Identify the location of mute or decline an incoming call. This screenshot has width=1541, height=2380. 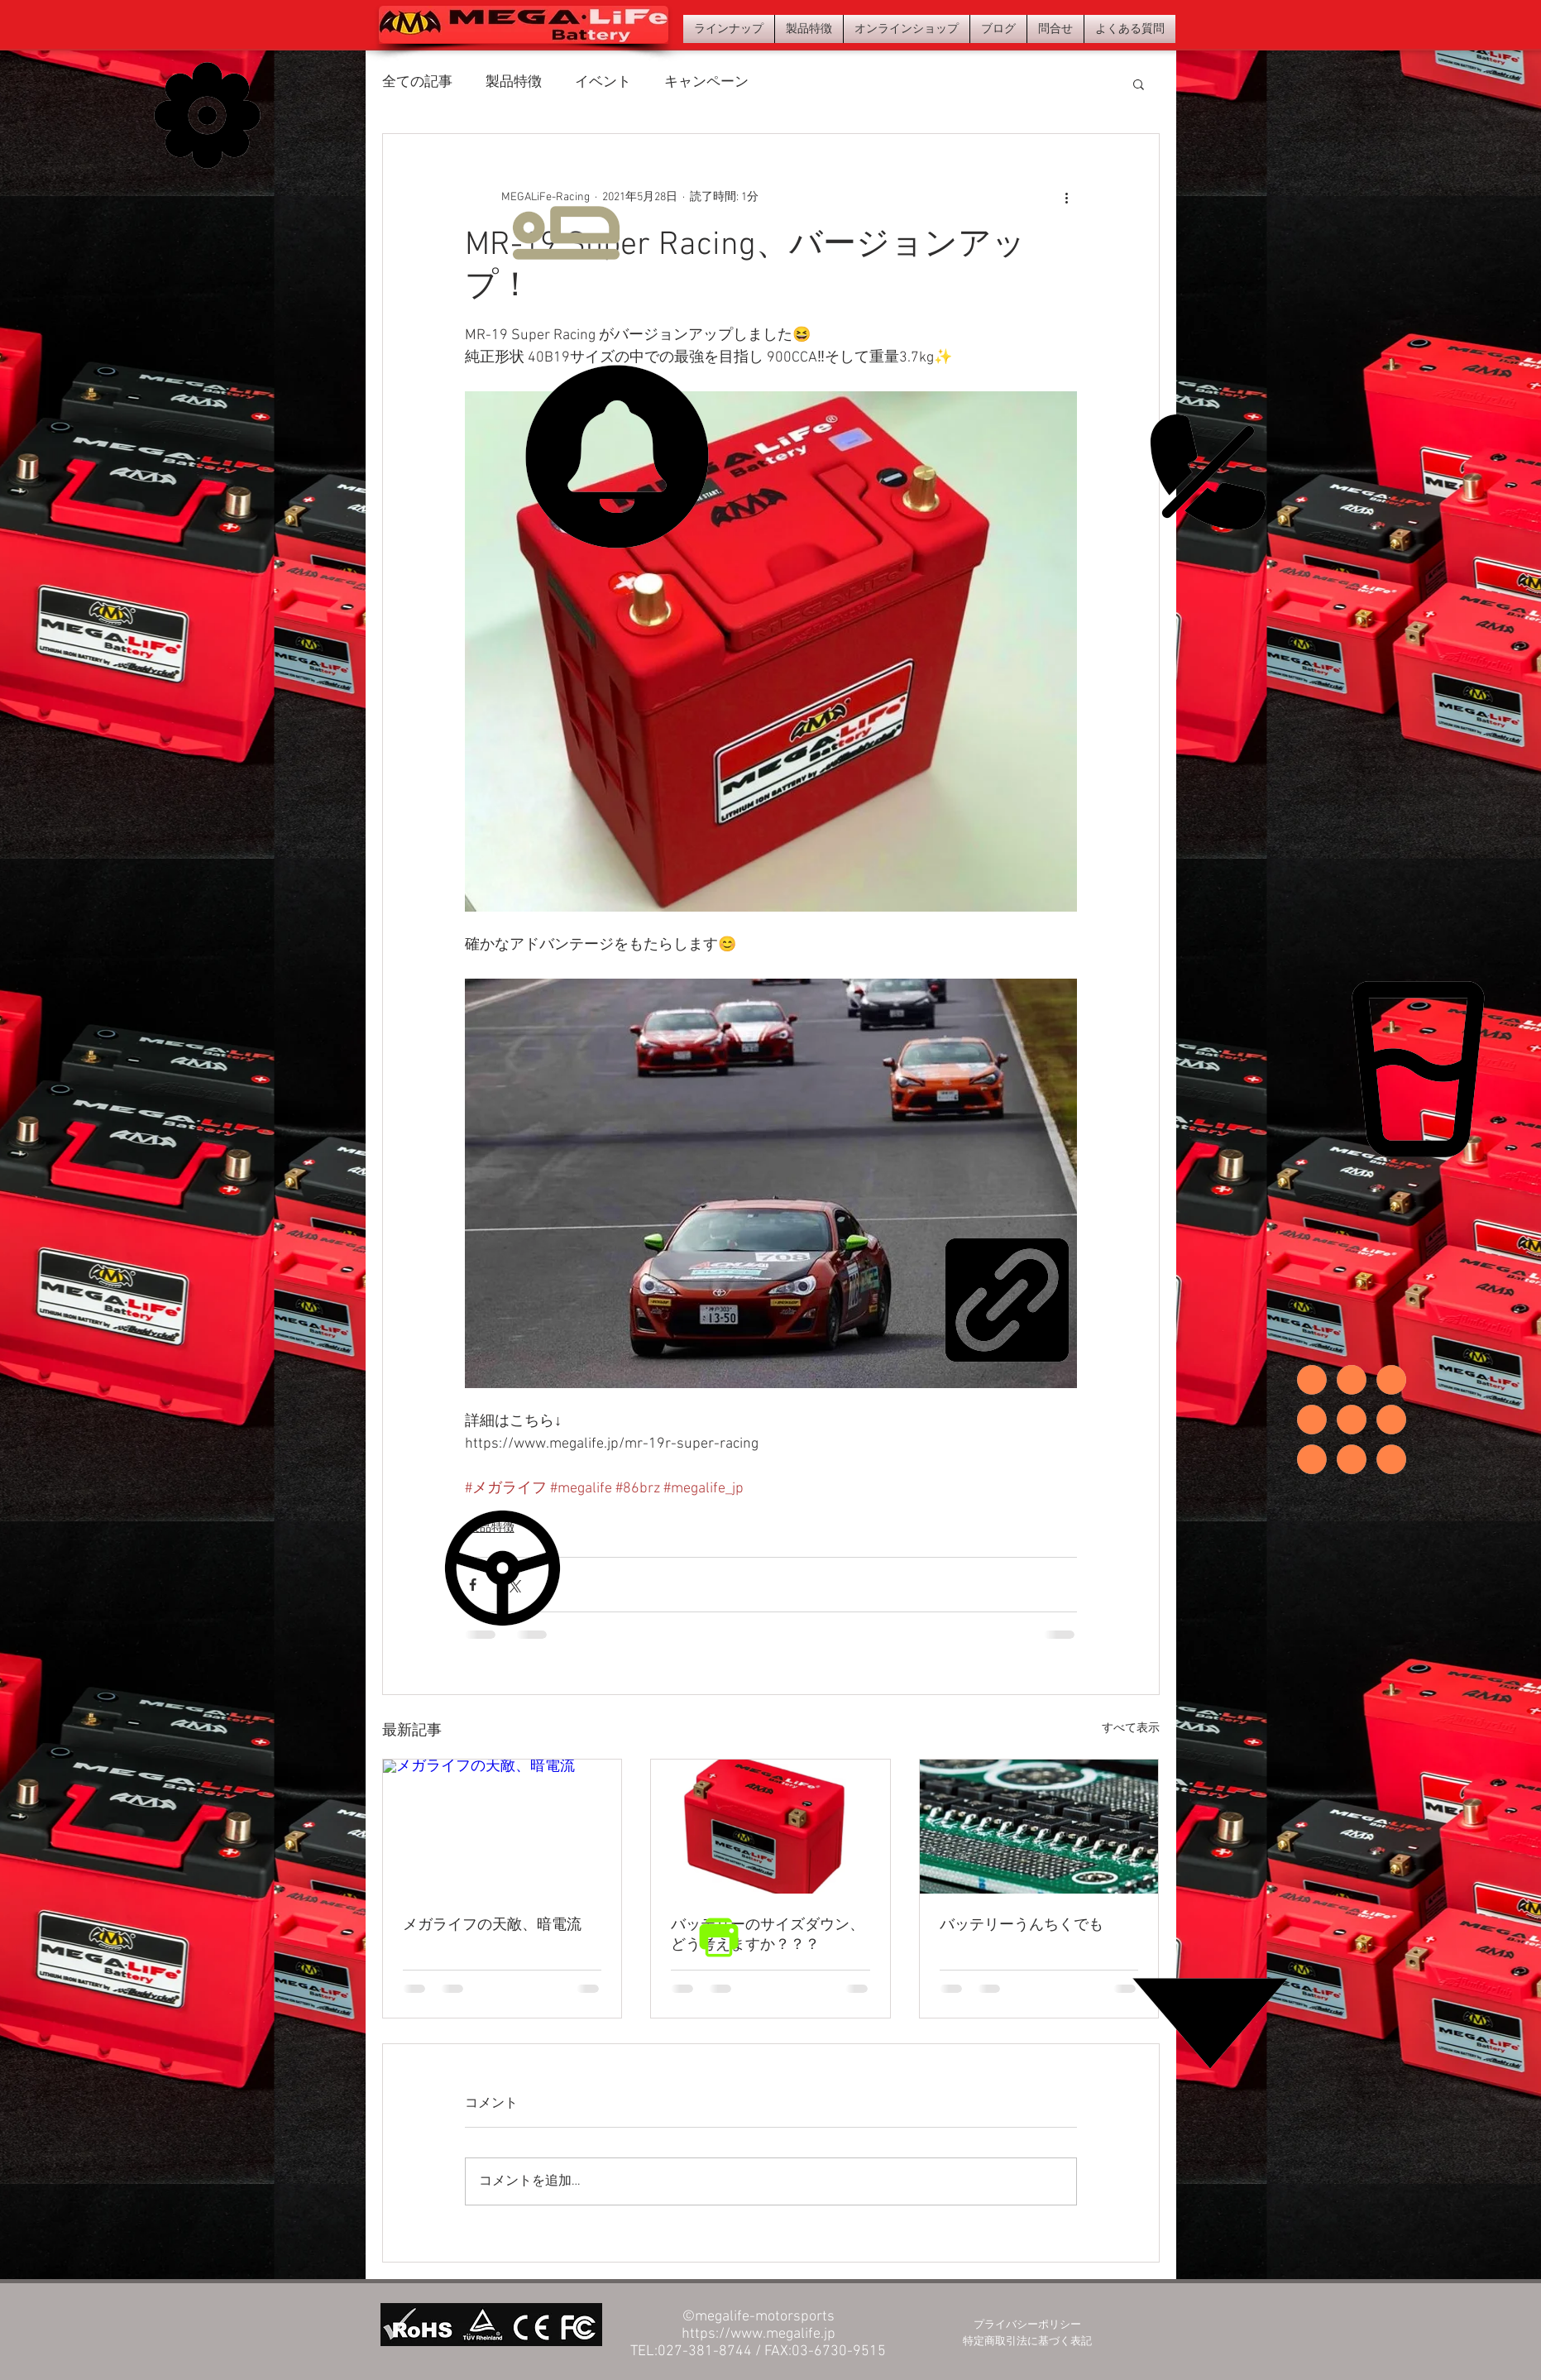
(1208, 472).